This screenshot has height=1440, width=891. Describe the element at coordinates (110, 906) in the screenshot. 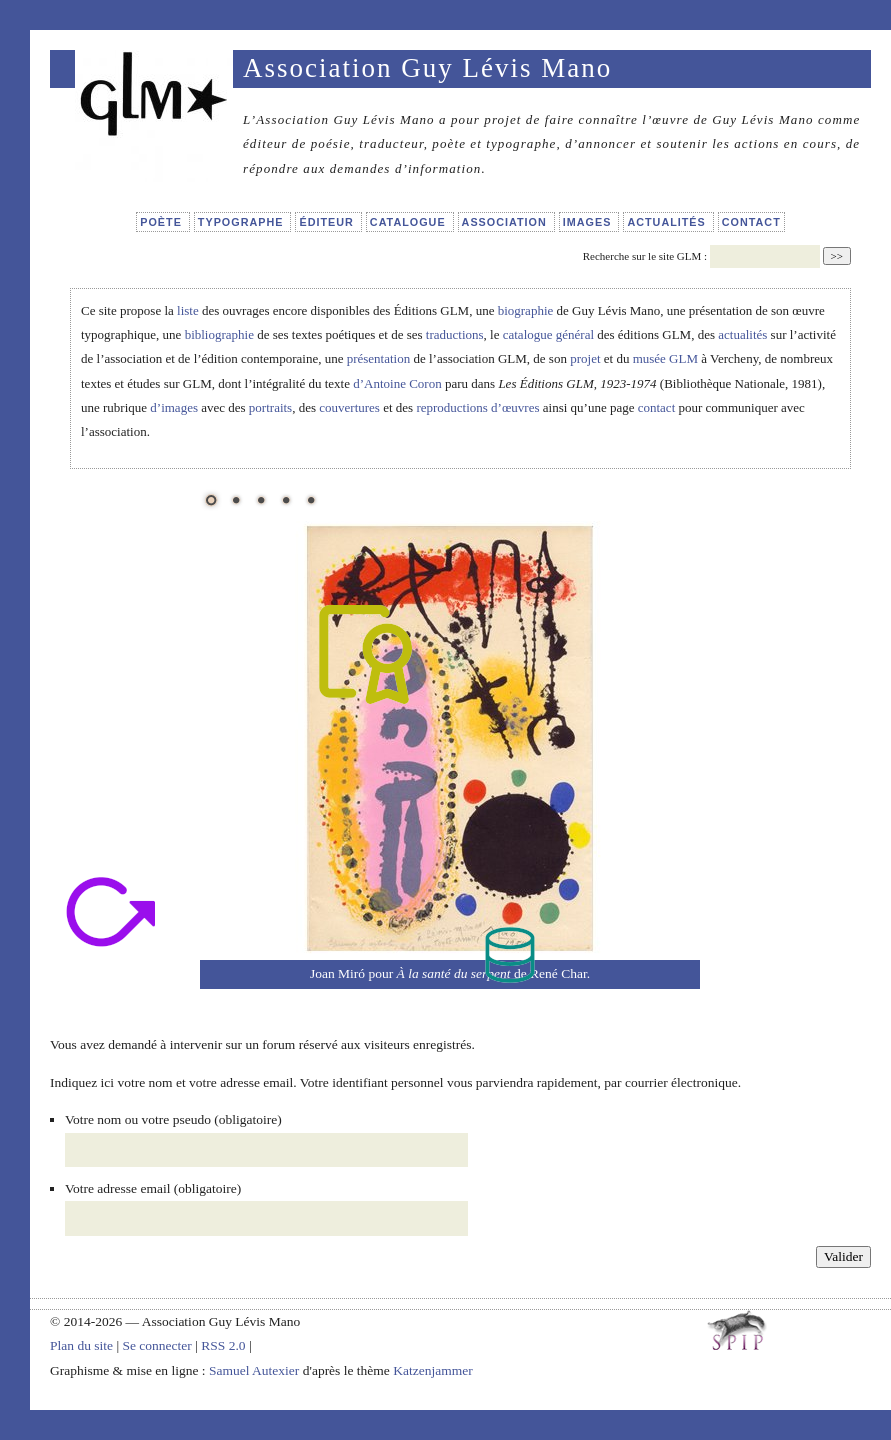

I see `repeat or loop an action` at that location.